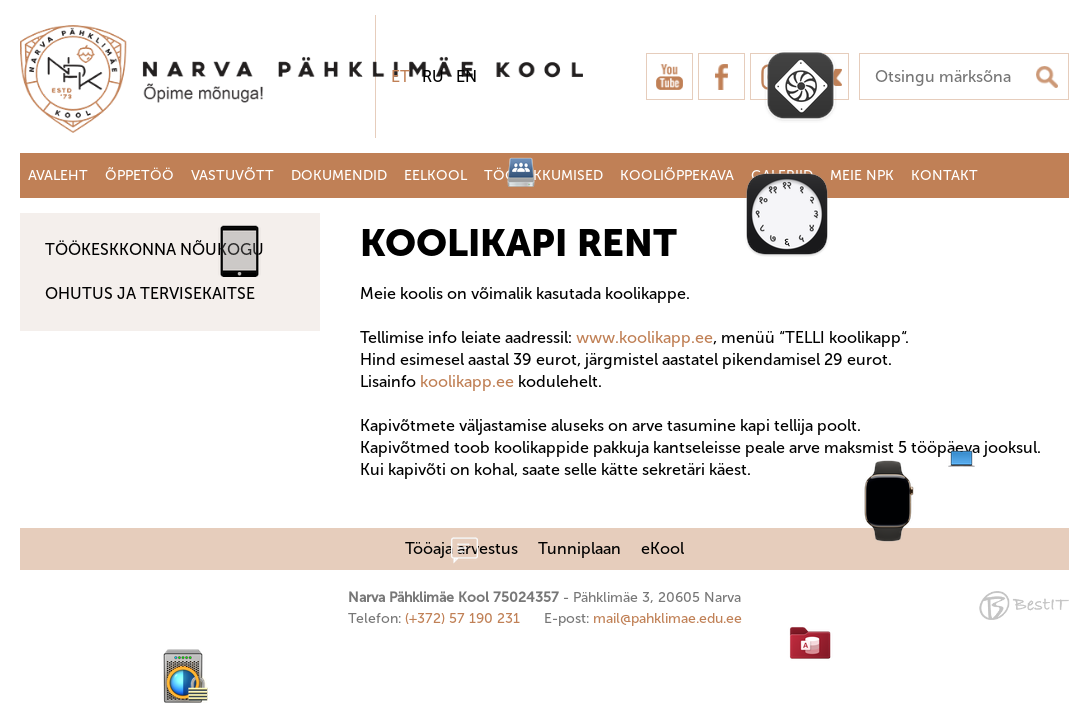 The image size is (1089, 720). I want to click on folder containing microsoft access database files, so click(810, 644).